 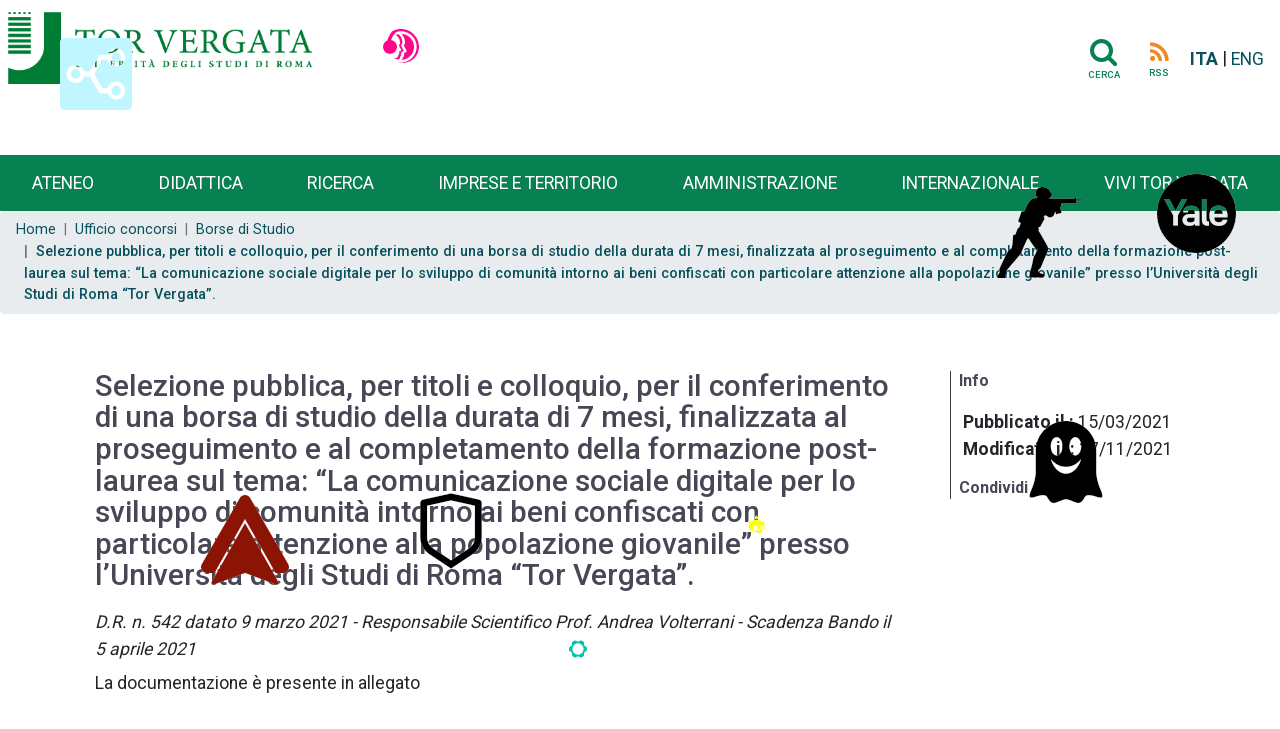 I want to click on open android auto app, so click(x=245, y=540).